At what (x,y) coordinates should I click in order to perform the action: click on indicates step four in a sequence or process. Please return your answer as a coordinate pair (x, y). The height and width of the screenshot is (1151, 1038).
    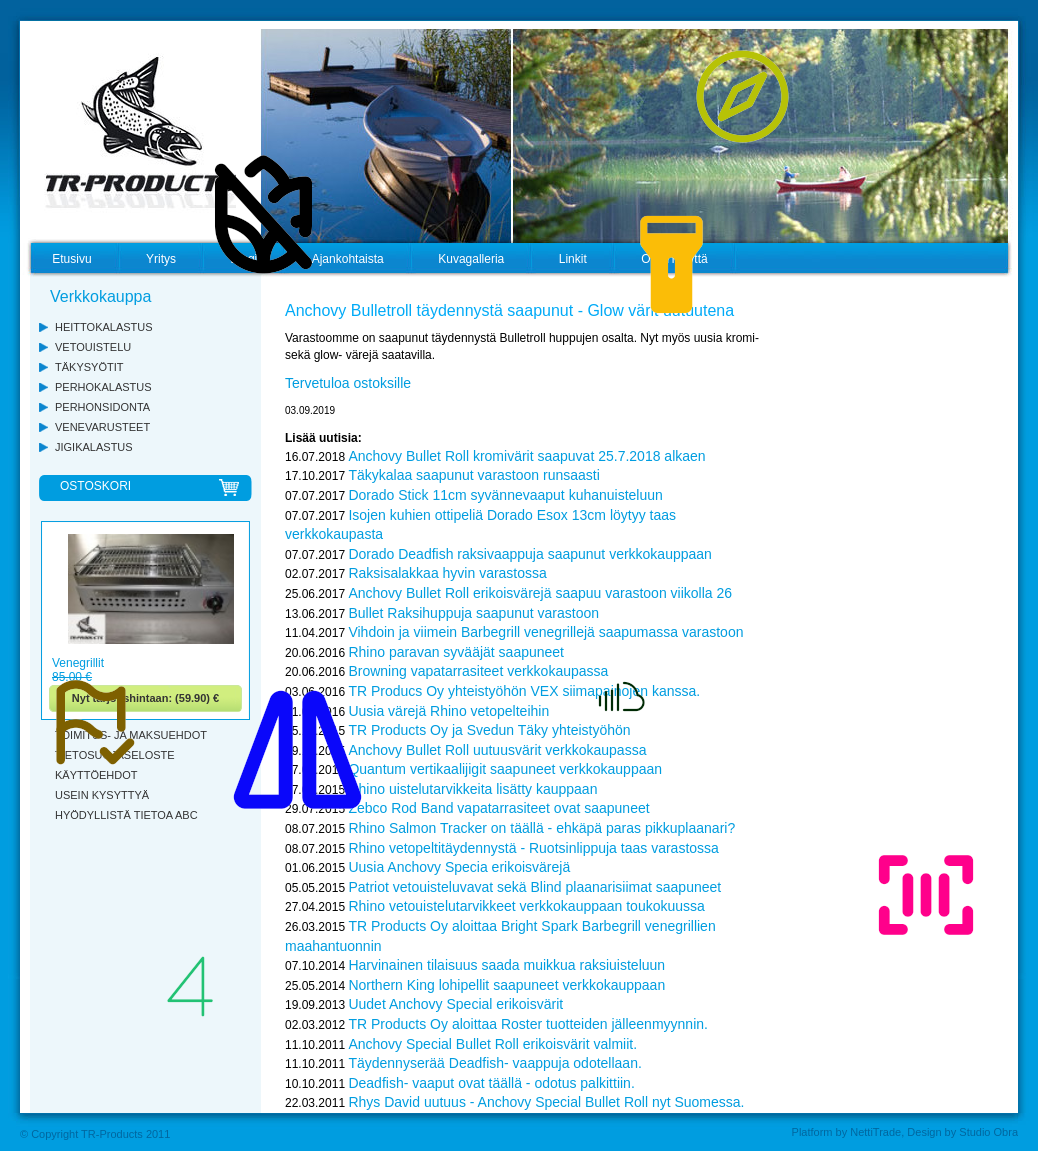
    Looking at the image, I should click on (191, 986).